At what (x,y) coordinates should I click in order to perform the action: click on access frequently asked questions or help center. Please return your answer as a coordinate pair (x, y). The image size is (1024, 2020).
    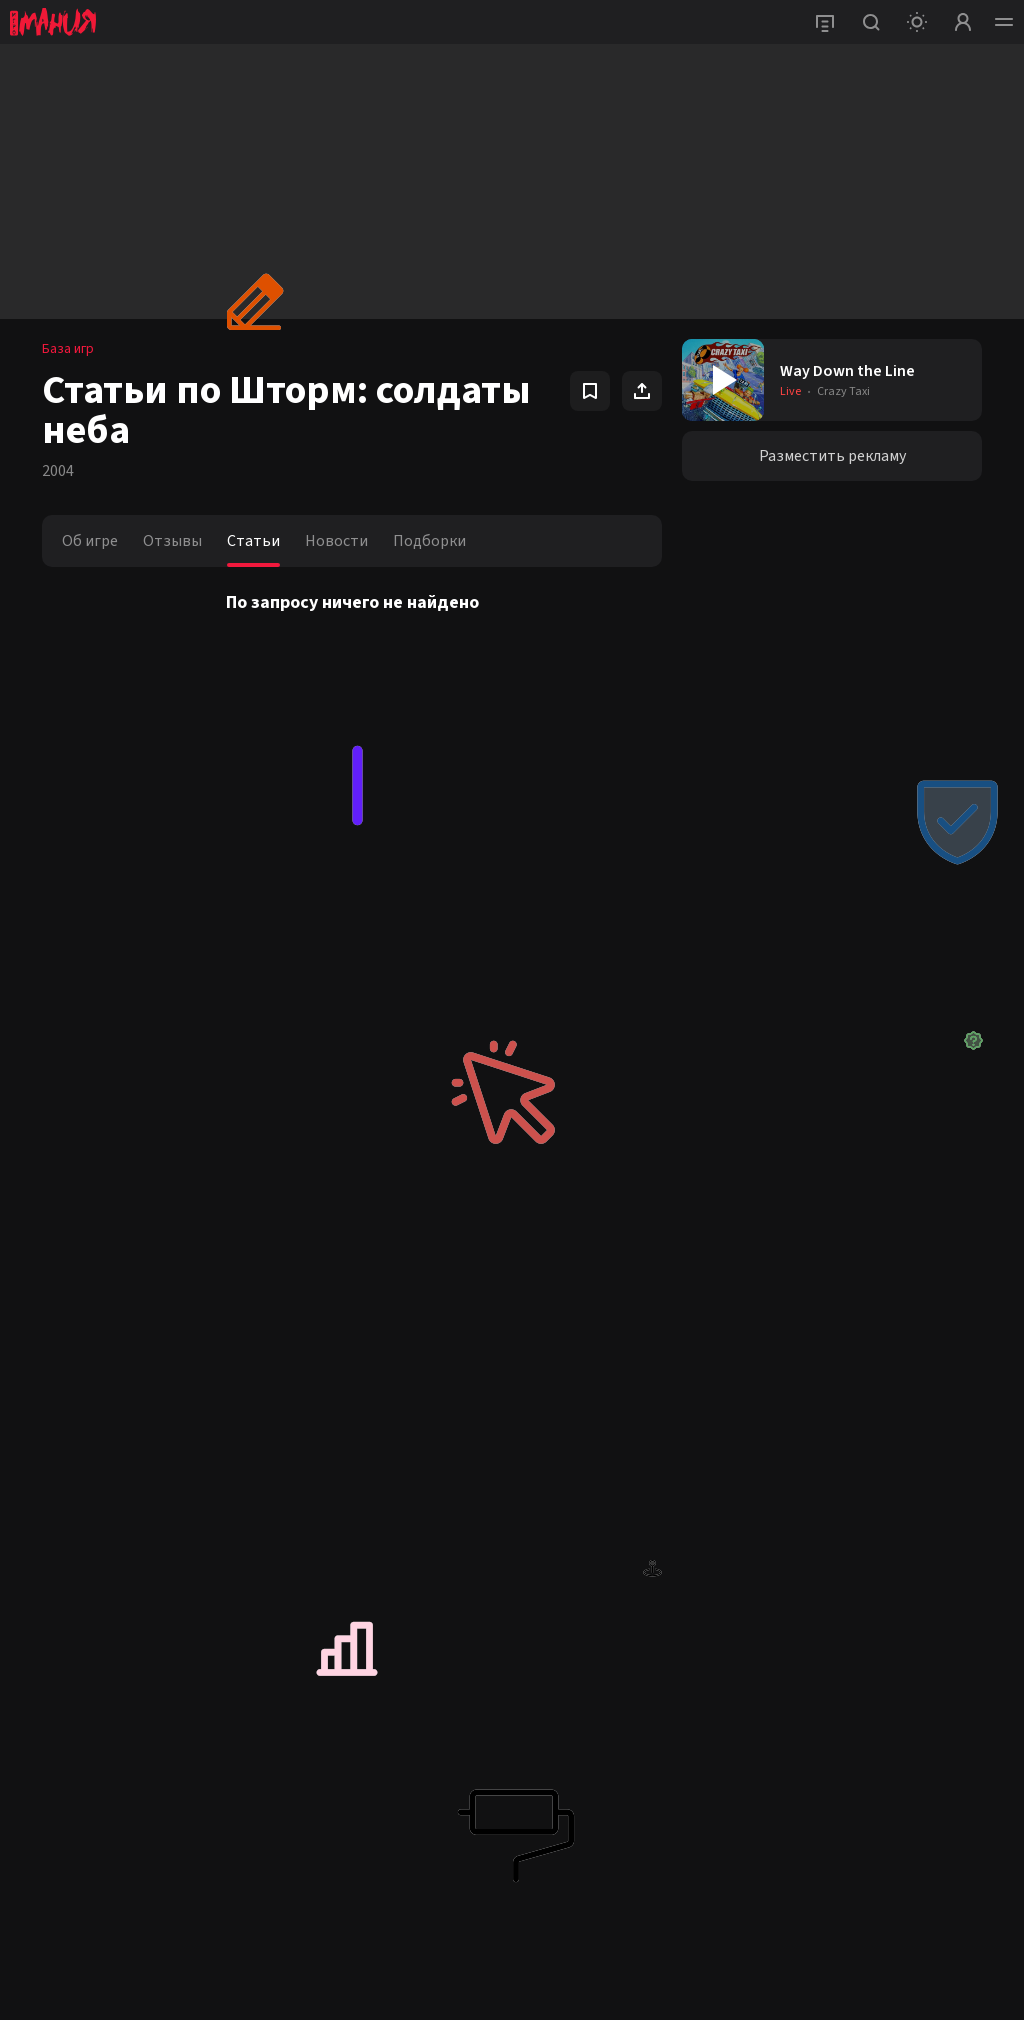
    Looking at the image, I should click on (973, 1040).